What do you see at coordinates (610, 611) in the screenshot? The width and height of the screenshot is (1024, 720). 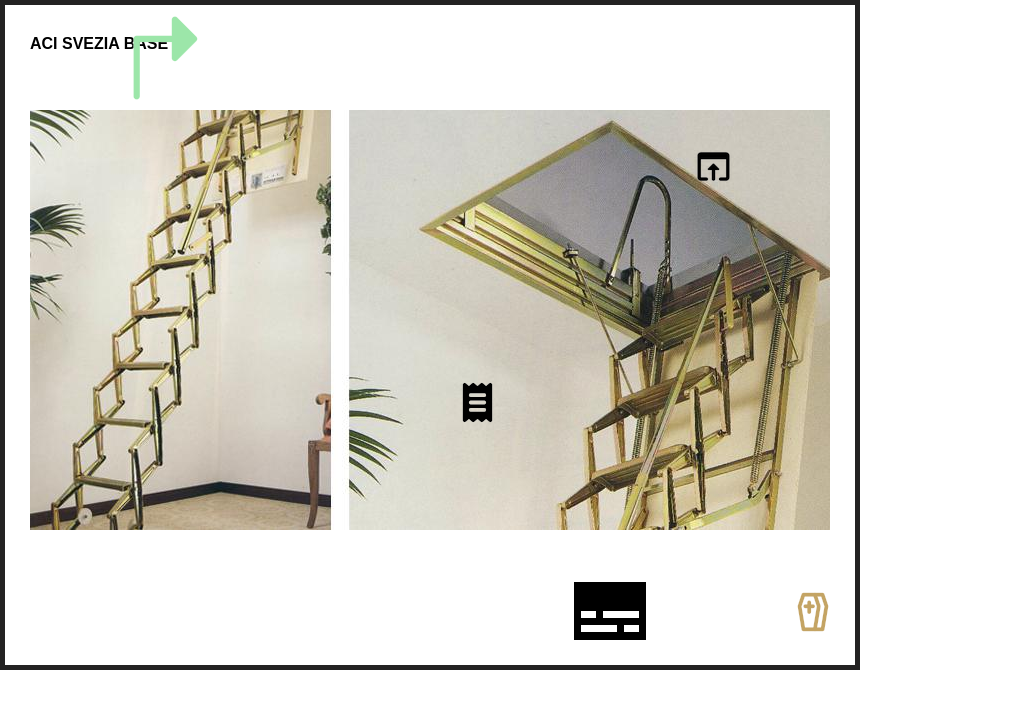 I see `enable subtitles or closed captions` at bounding box center [610, 611].